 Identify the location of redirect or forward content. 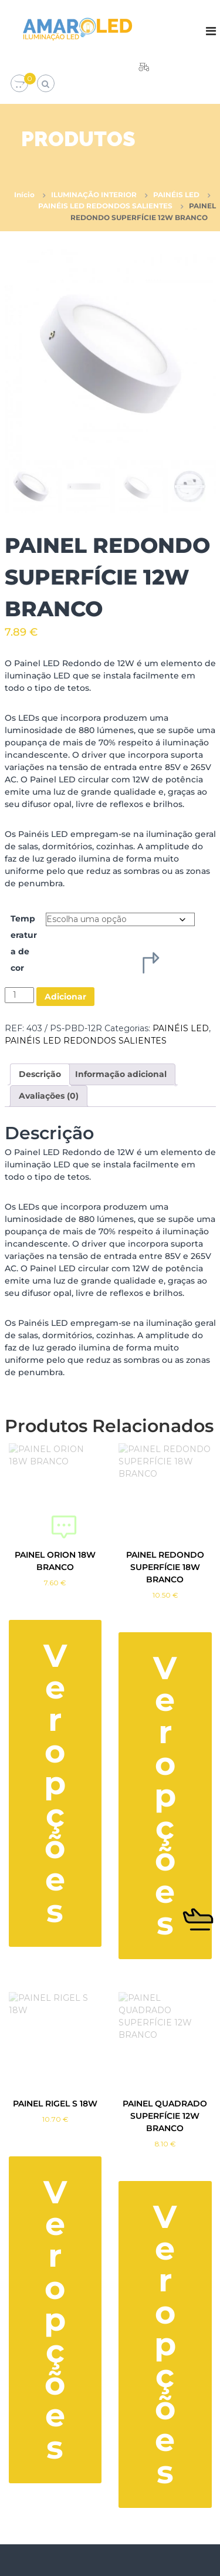
(149, 963).